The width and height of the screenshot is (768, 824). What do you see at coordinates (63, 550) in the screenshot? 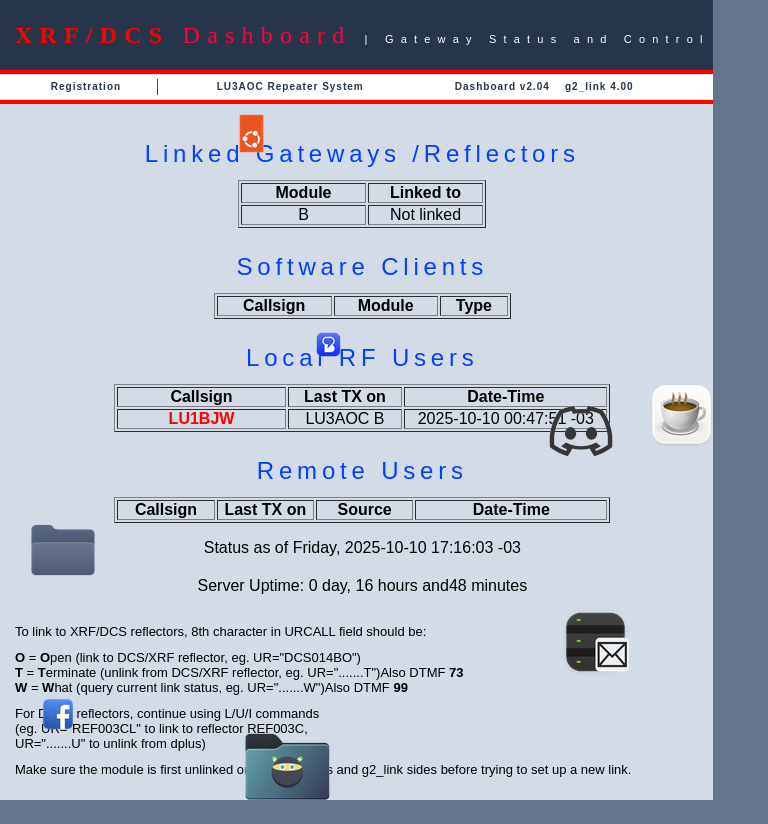
I see `open folder containing files or documents` at bounding box center [63, 550].